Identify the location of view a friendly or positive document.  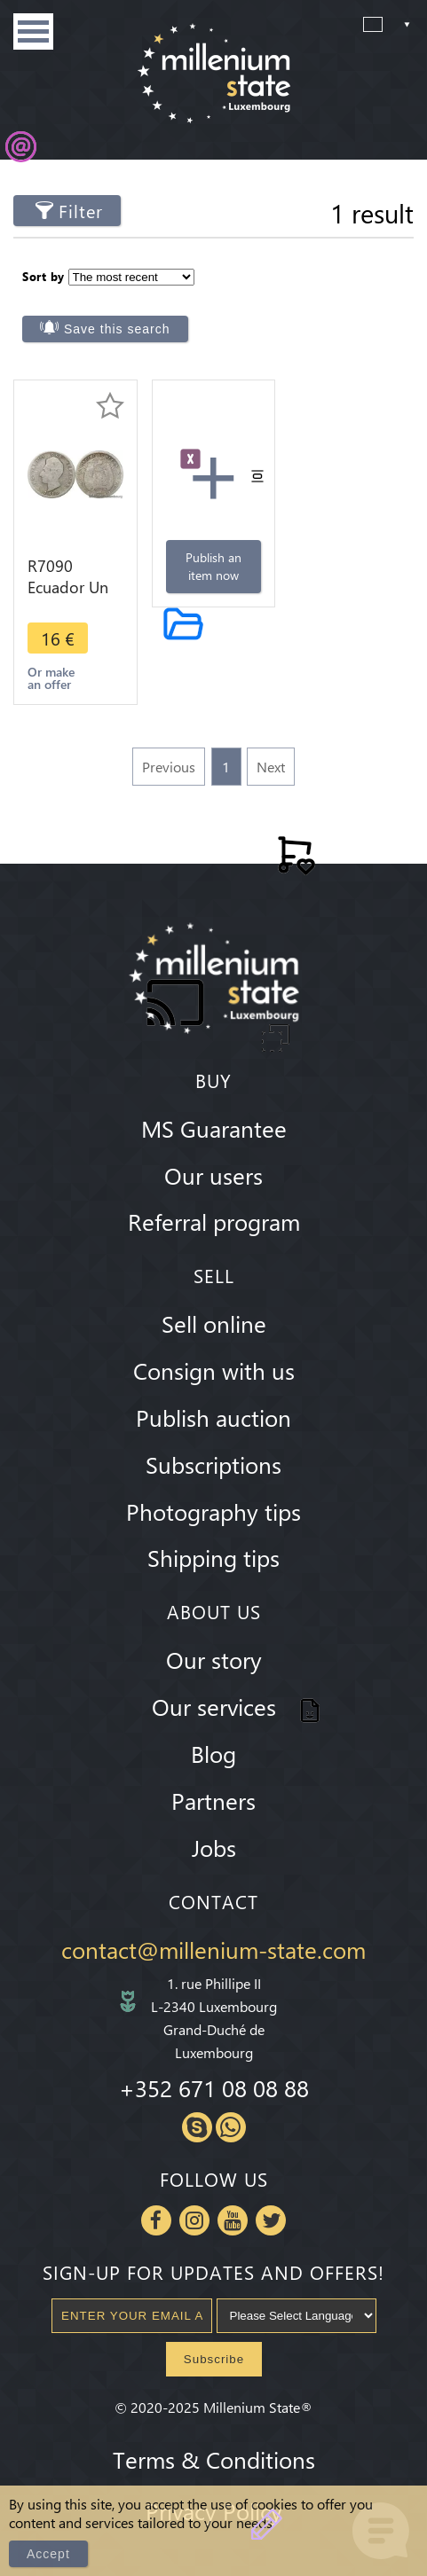
(310, 1711).